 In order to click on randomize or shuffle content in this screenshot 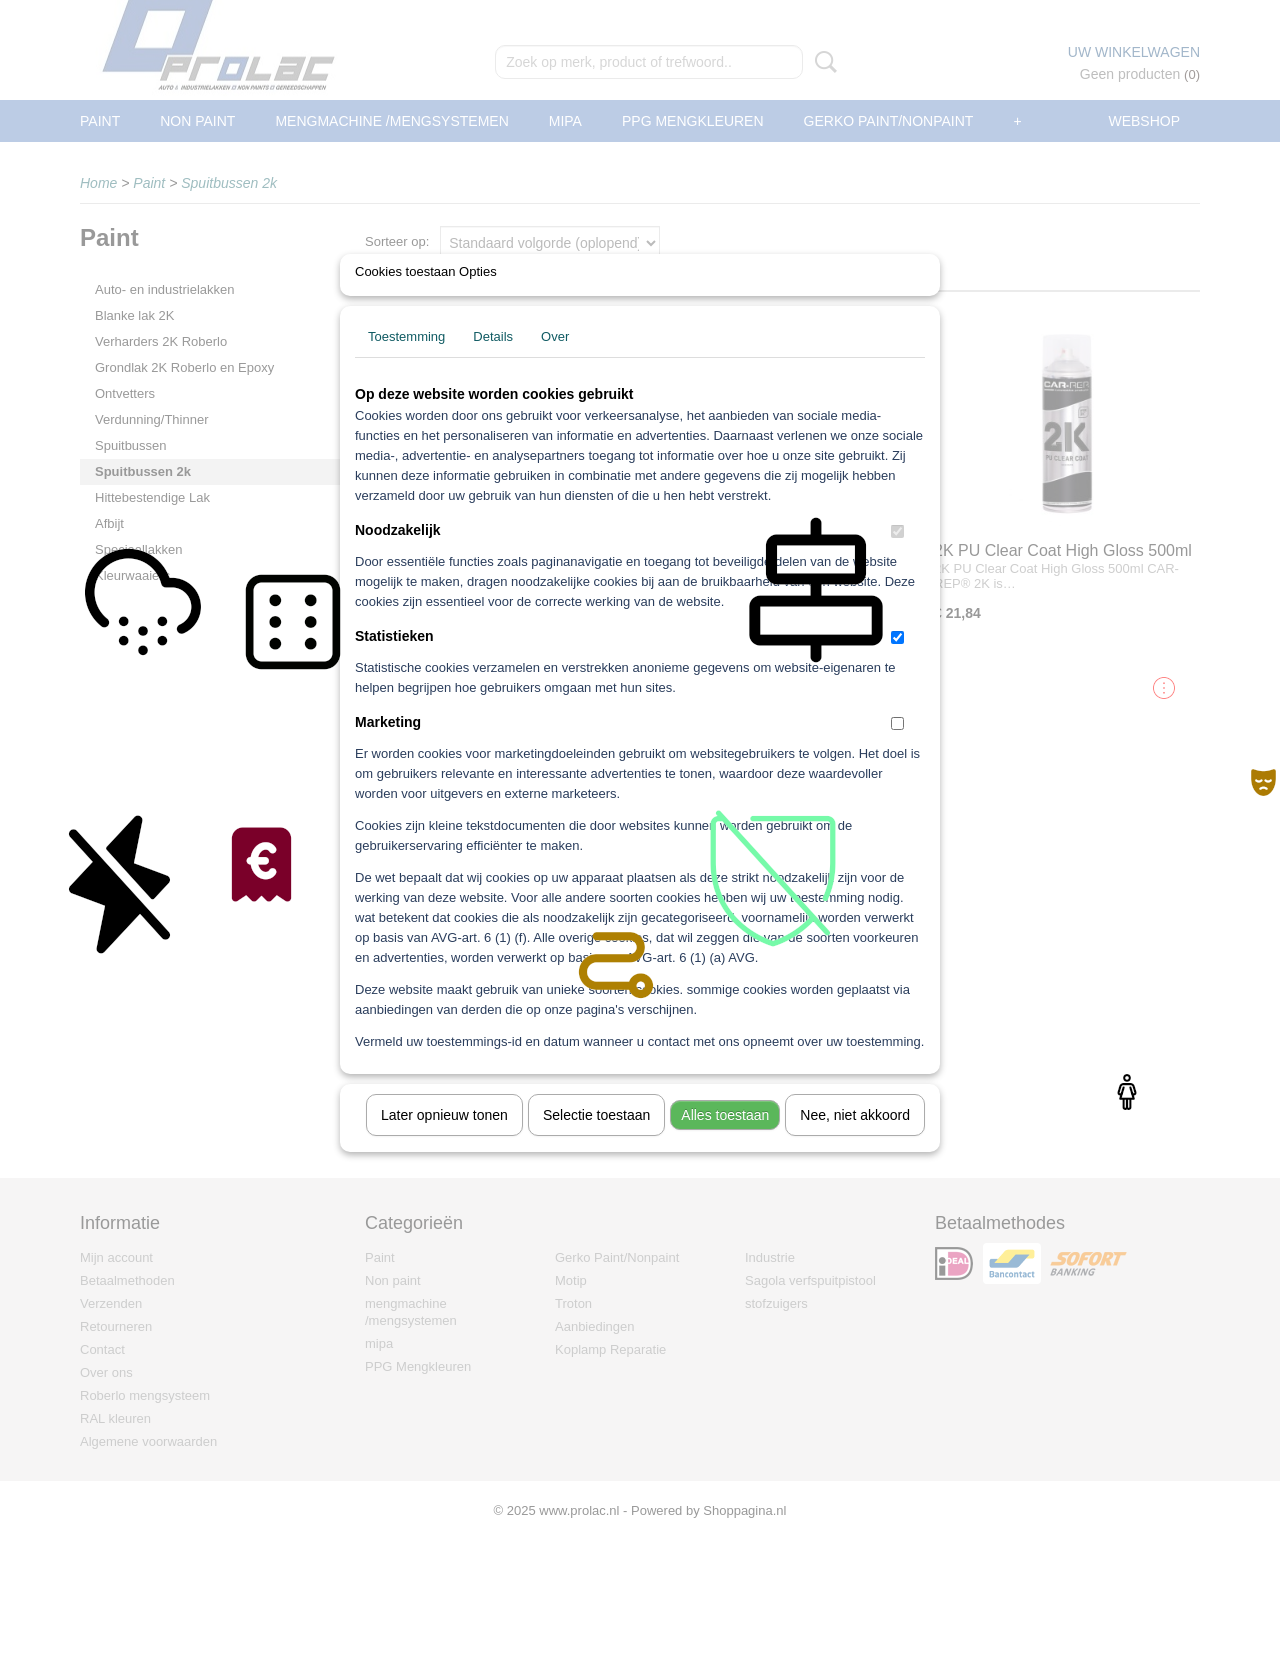, I will do `click(293, 622)`.